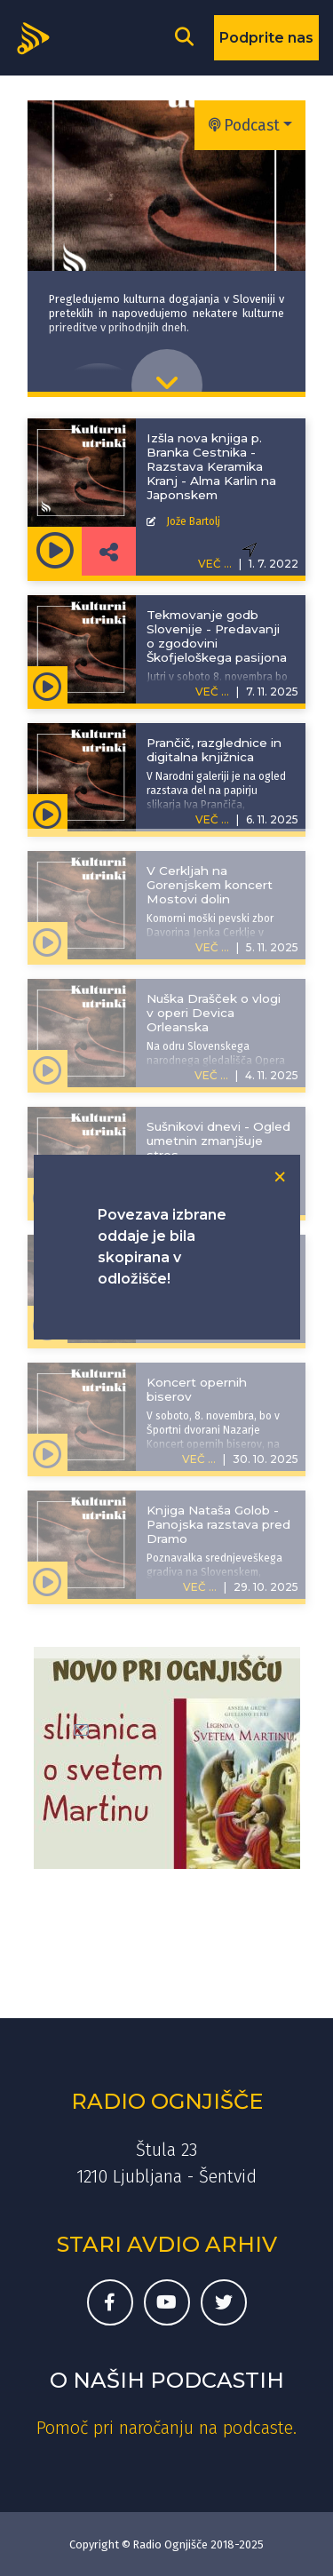  Describe the element at coordinates (81, 1729) in the screenshot. I see `open your email inbox` at that location.